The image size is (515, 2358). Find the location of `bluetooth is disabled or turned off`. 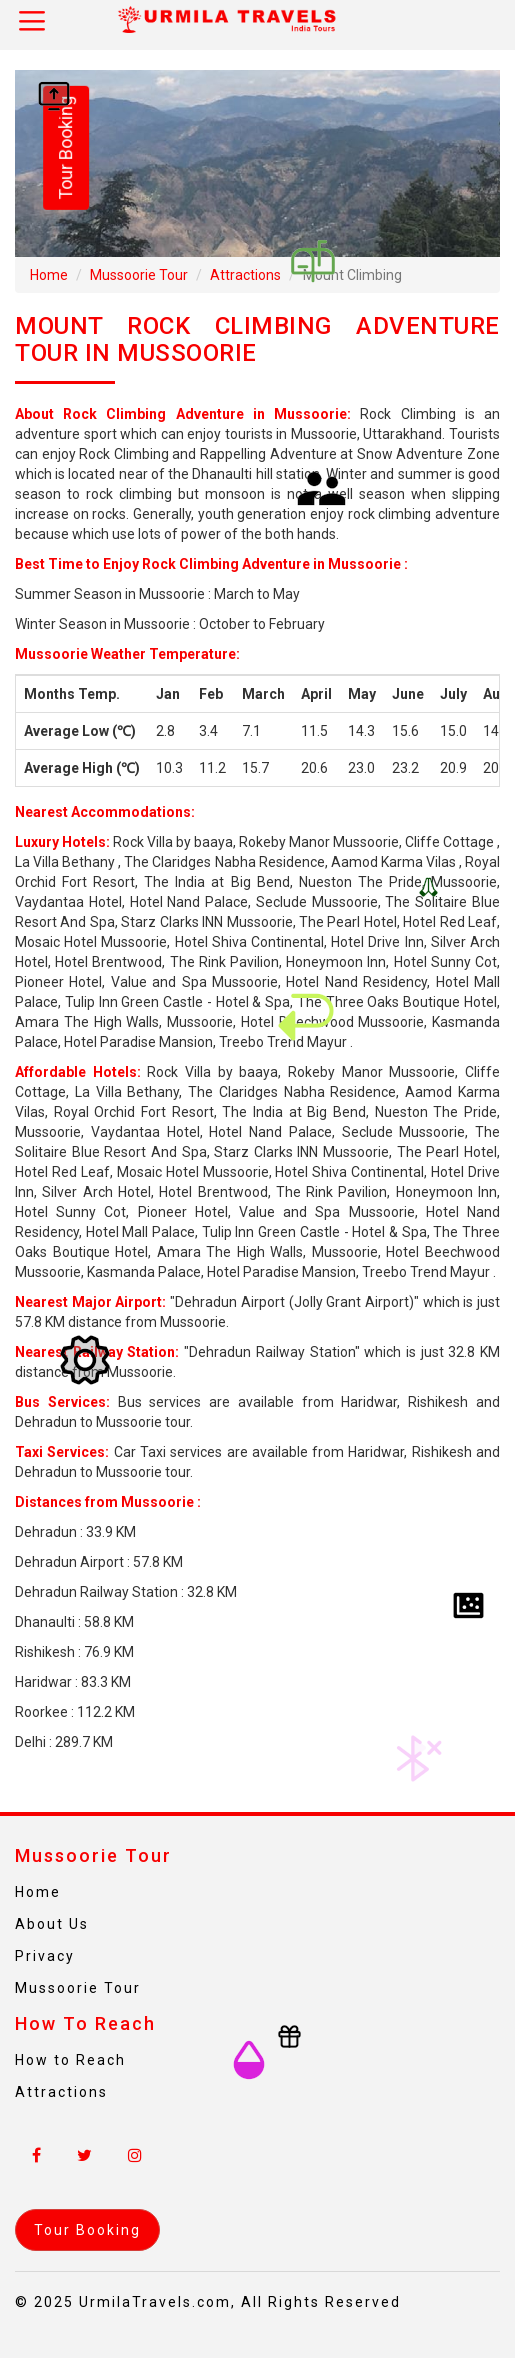

bluetooth is disabled or turned off is located at coordinates (416, 1758).